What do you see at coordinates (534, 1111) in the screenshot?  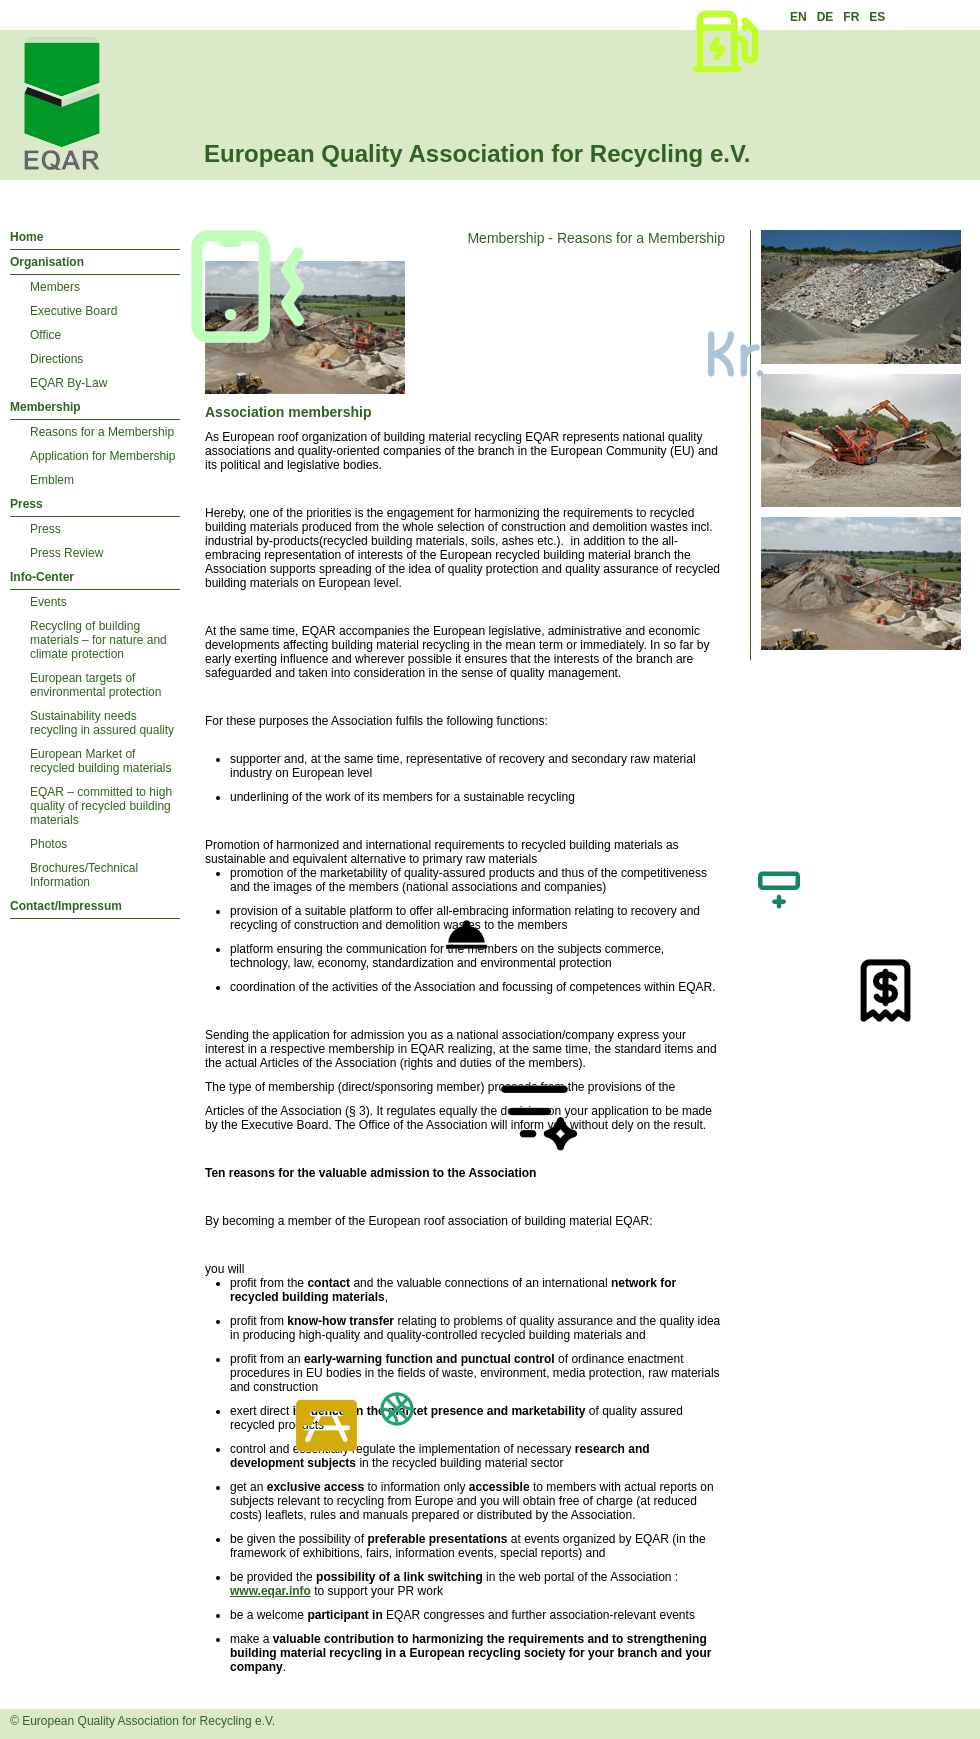 I see `apply AI-powered smart filters` at bounding box center [534, 1111].